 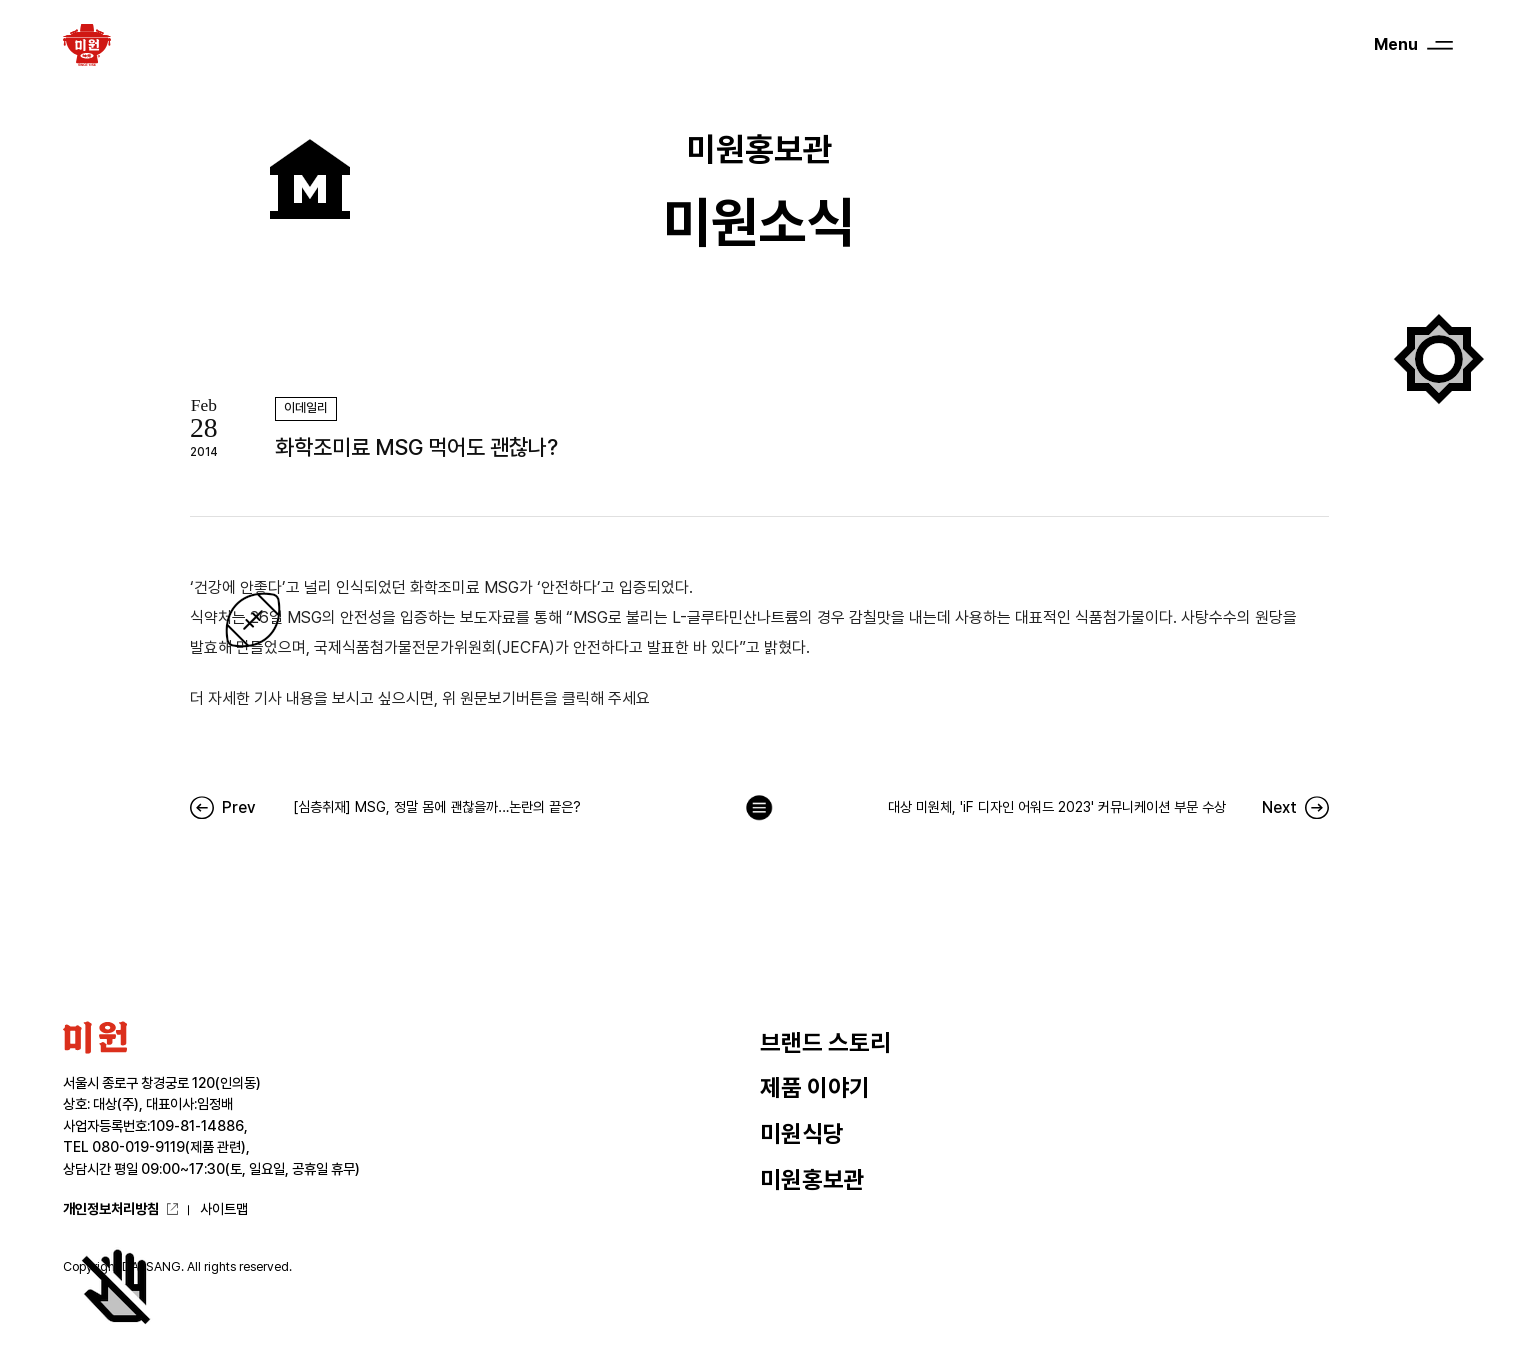 What do you see at coordinates (118, 1287) in the screenshot?
I see `do not touch or interact with this element` at bounding box center [118, 1287].